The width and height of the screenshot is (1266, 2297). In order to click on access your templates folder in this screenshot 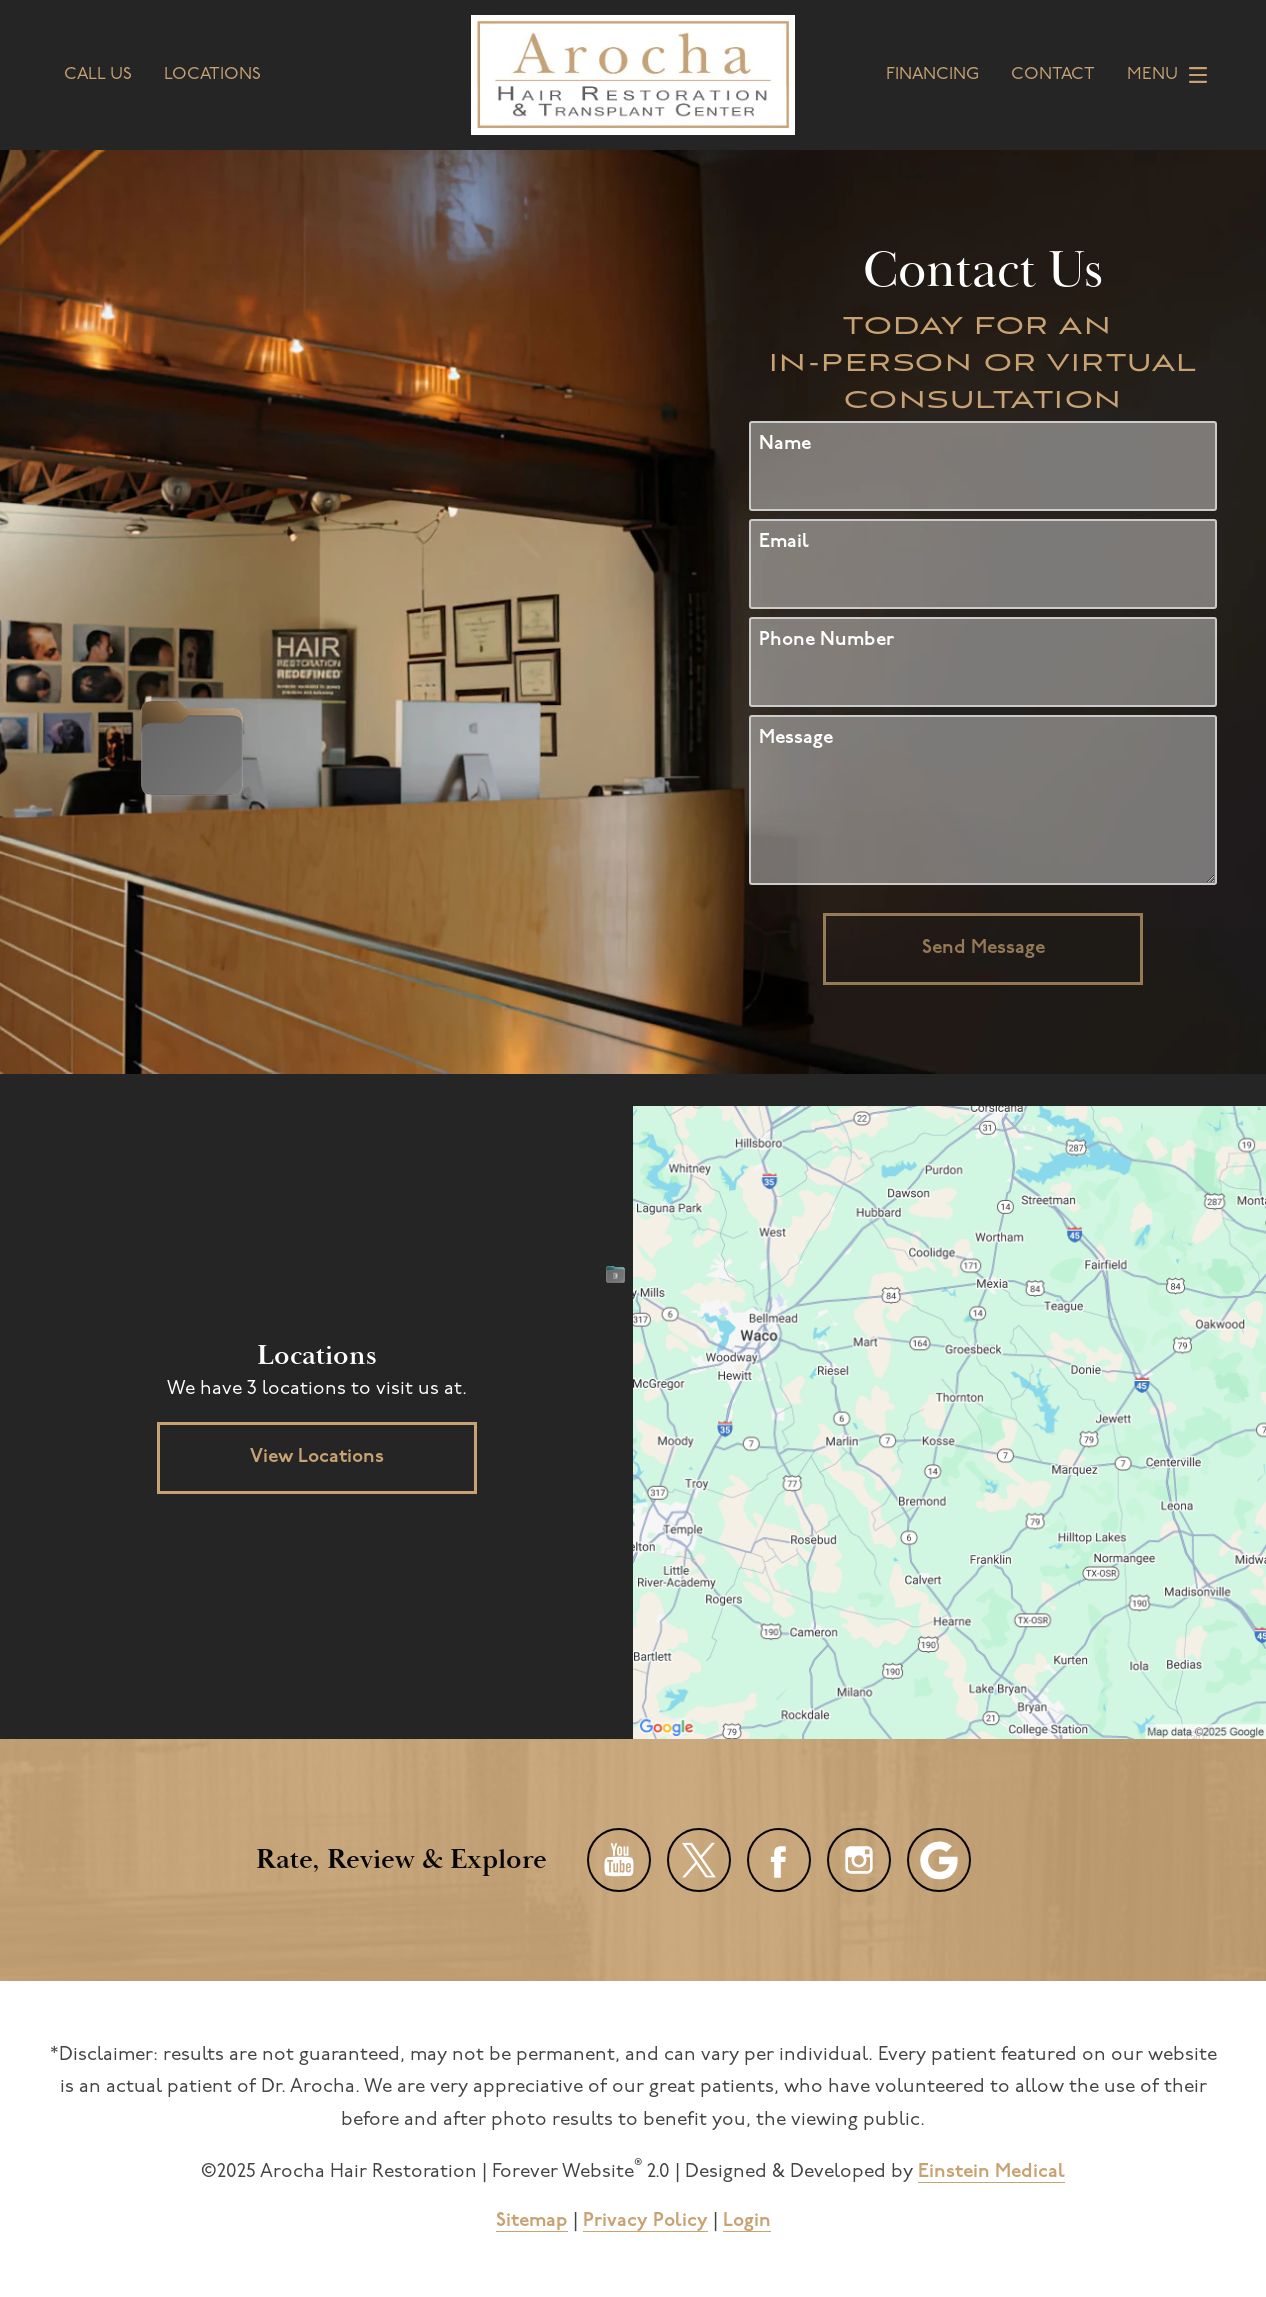, I will do `click(615, 1274)`.